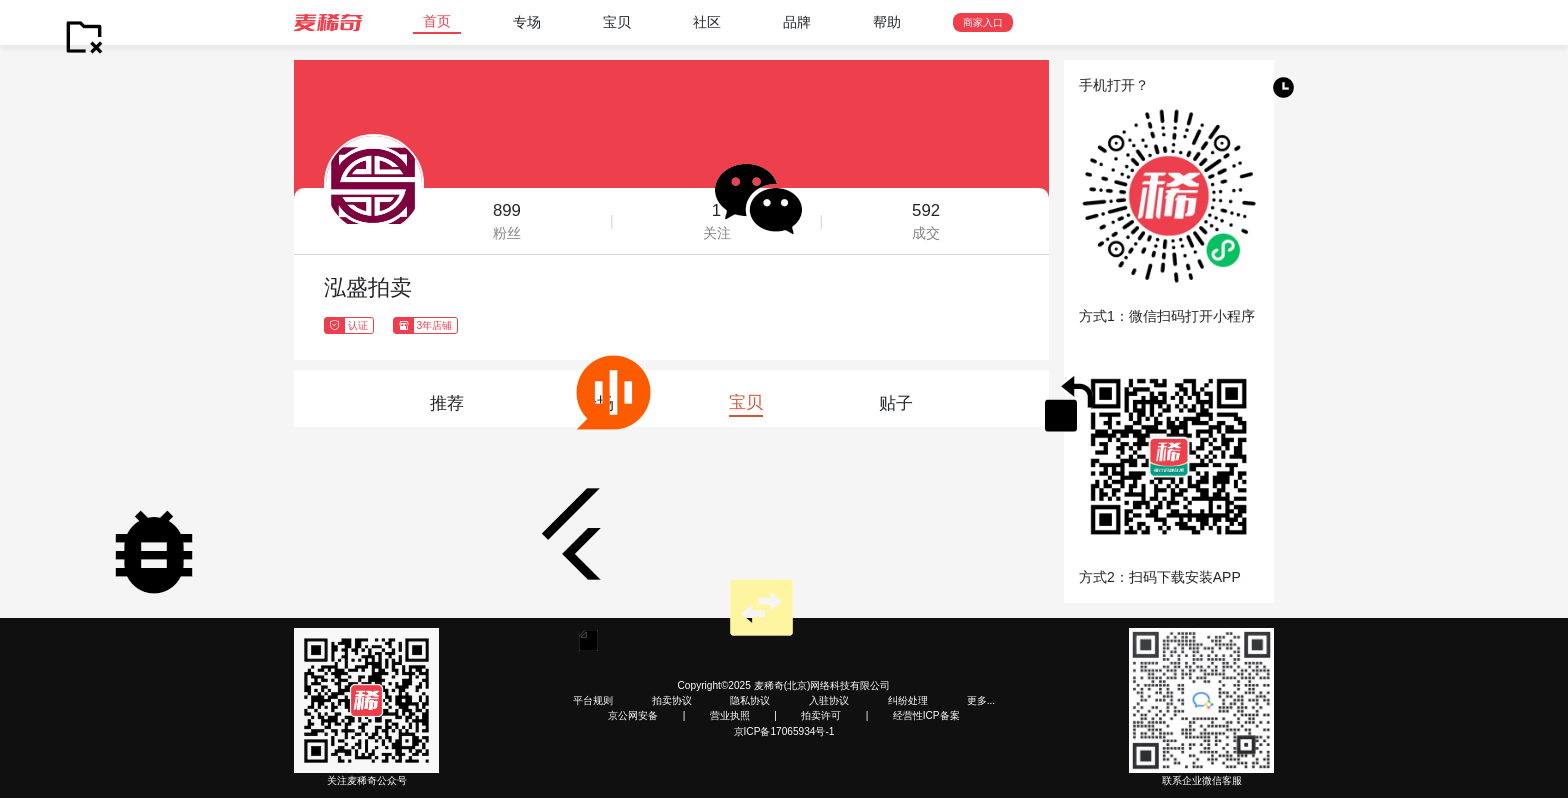 This screenshot has height=798, width=1568. What do you see at coordinates (154, 551) in the screenshot?
I see `report a bug or software issue` at bounding box center [154, 551].